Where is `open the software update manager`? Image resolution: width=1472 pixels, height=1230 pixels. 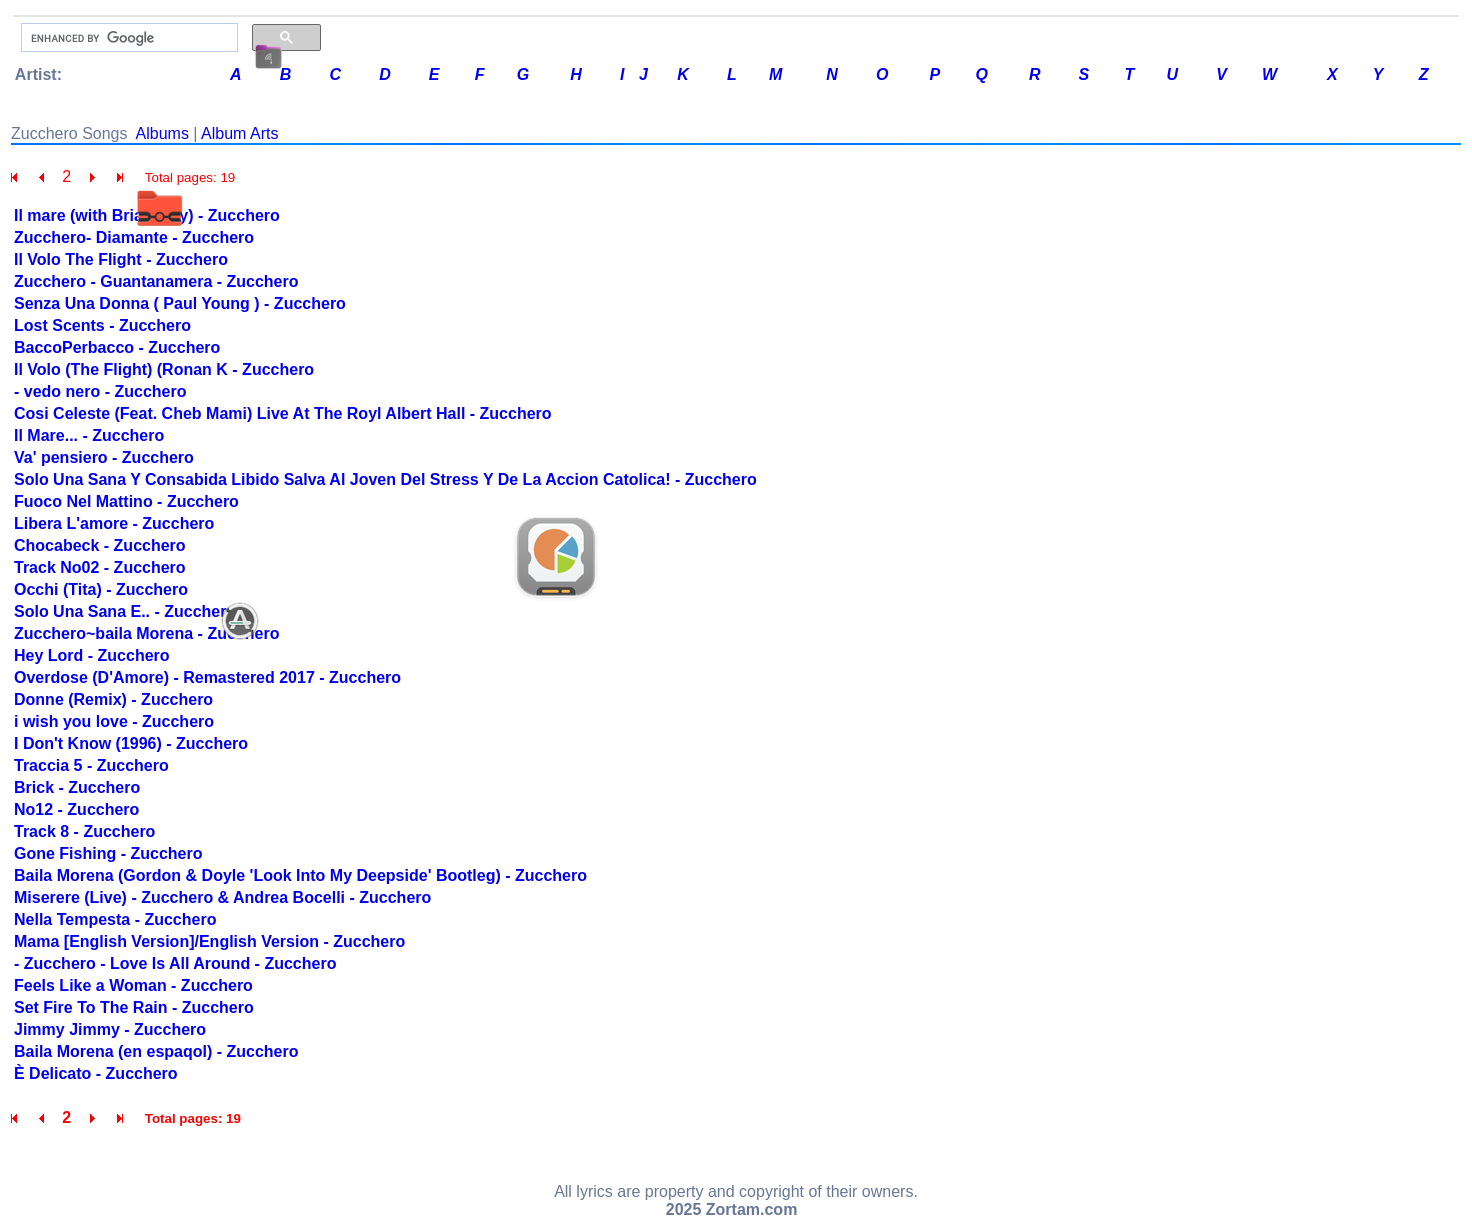
open the software update manager is located at coordinates (240, 621).